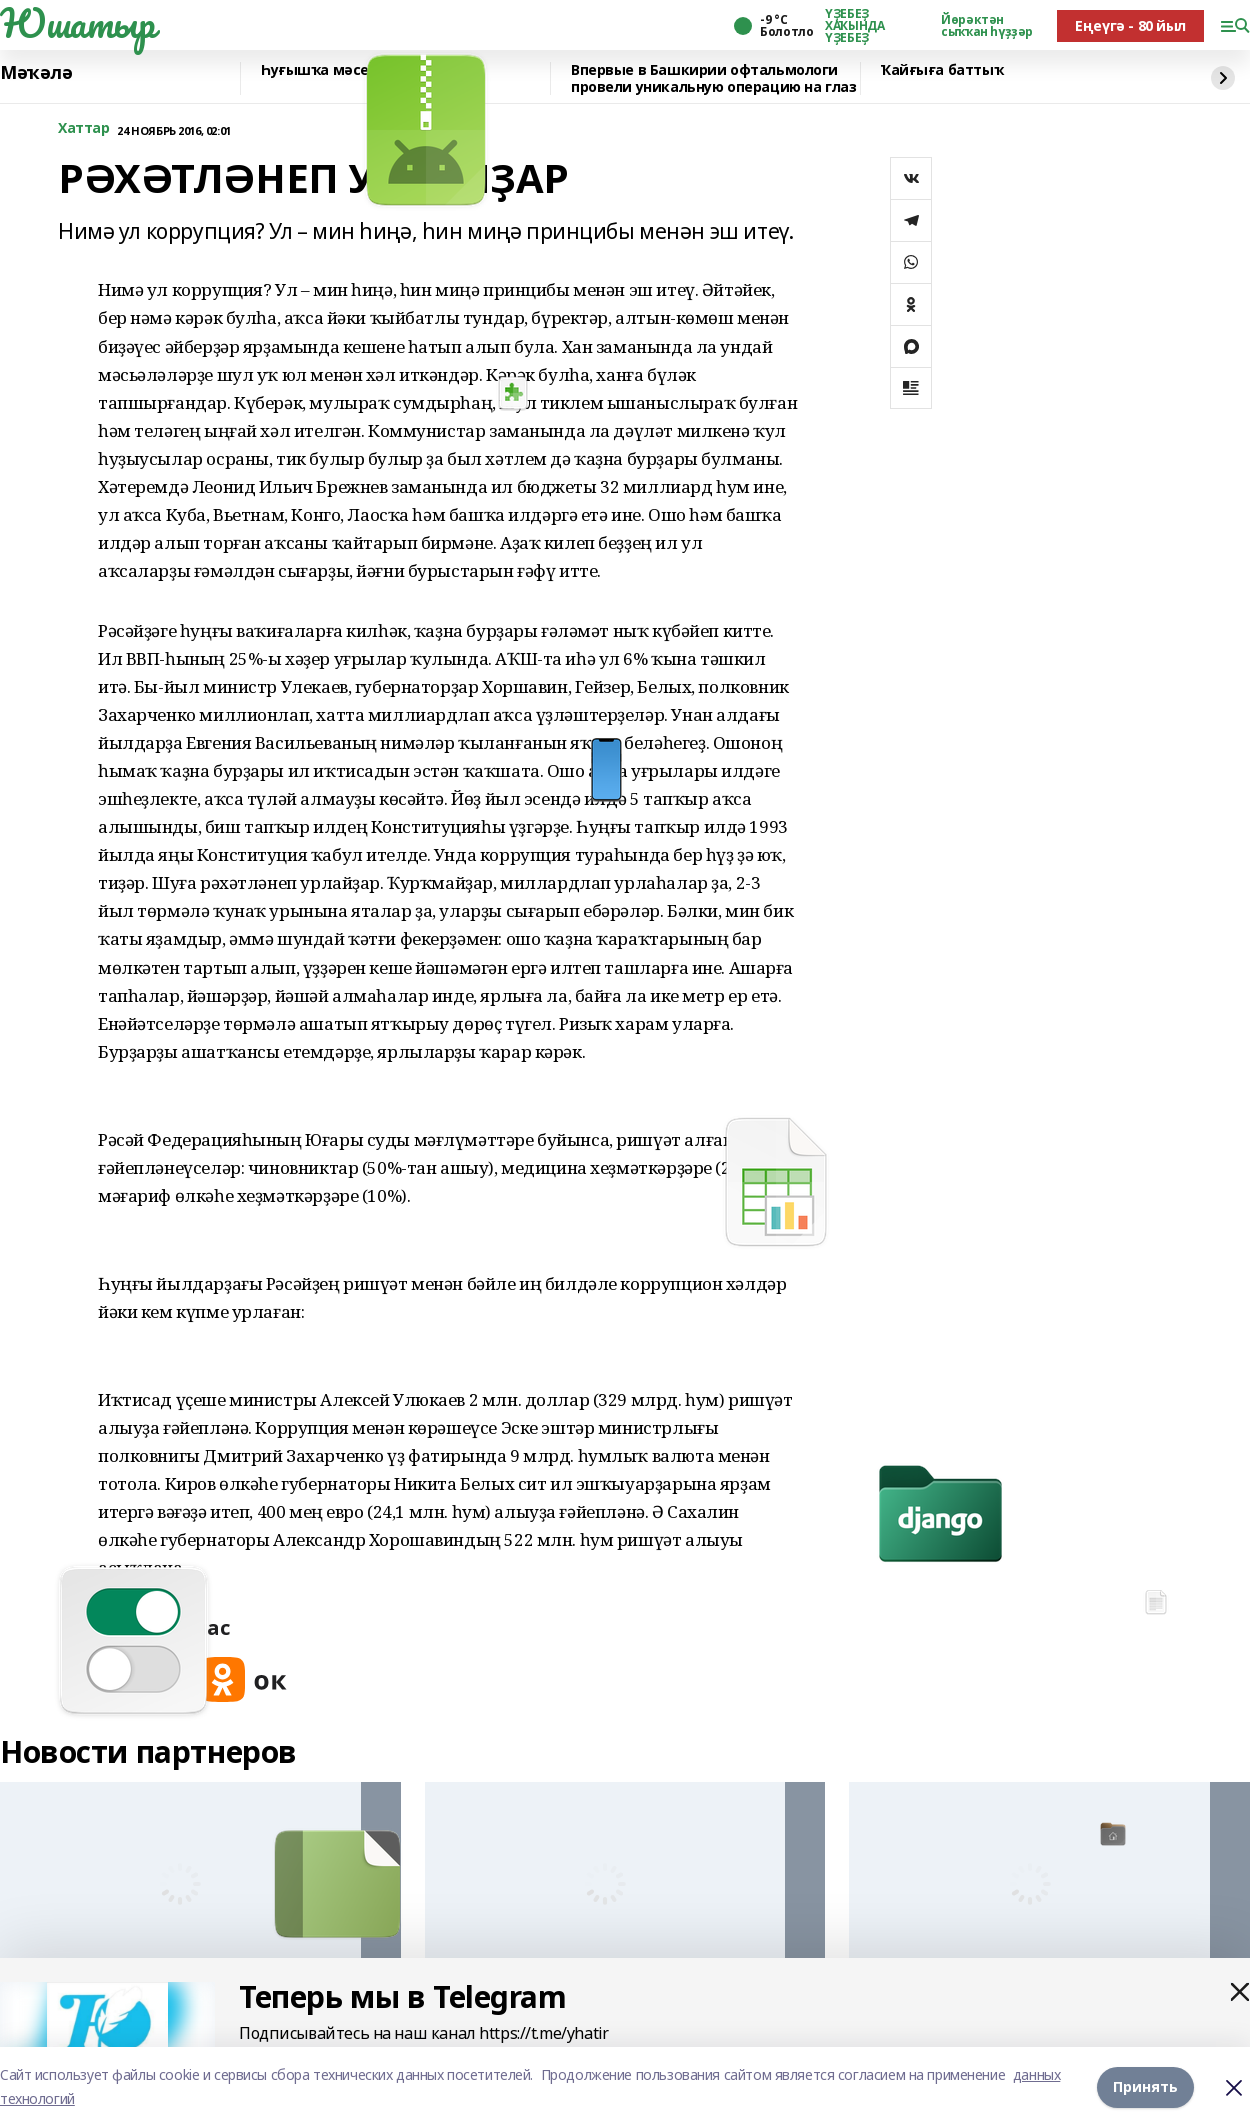 The height and width of the screenshot is (2127, 1250). What do you see at coordinates (133, 1640) in the screenshot?
I see `open gnome tweaks to customize desktop settings` at bounding box center [133, 1640].